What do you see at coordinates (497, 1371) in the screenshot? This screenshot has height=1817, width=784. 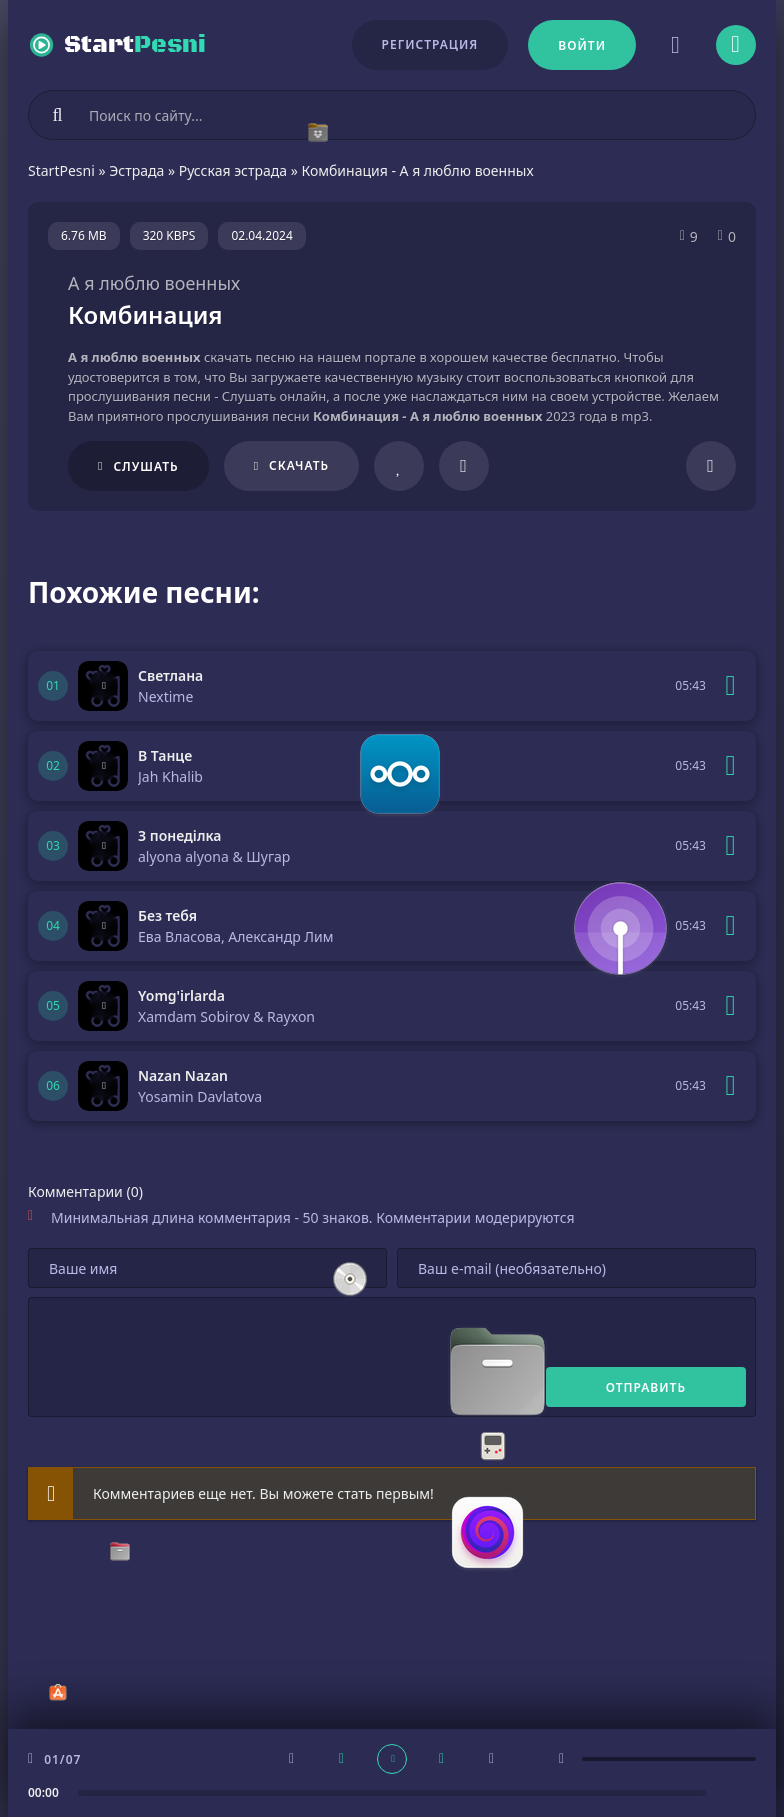 I see `open file manager application` at bounding box center [497, 1371].